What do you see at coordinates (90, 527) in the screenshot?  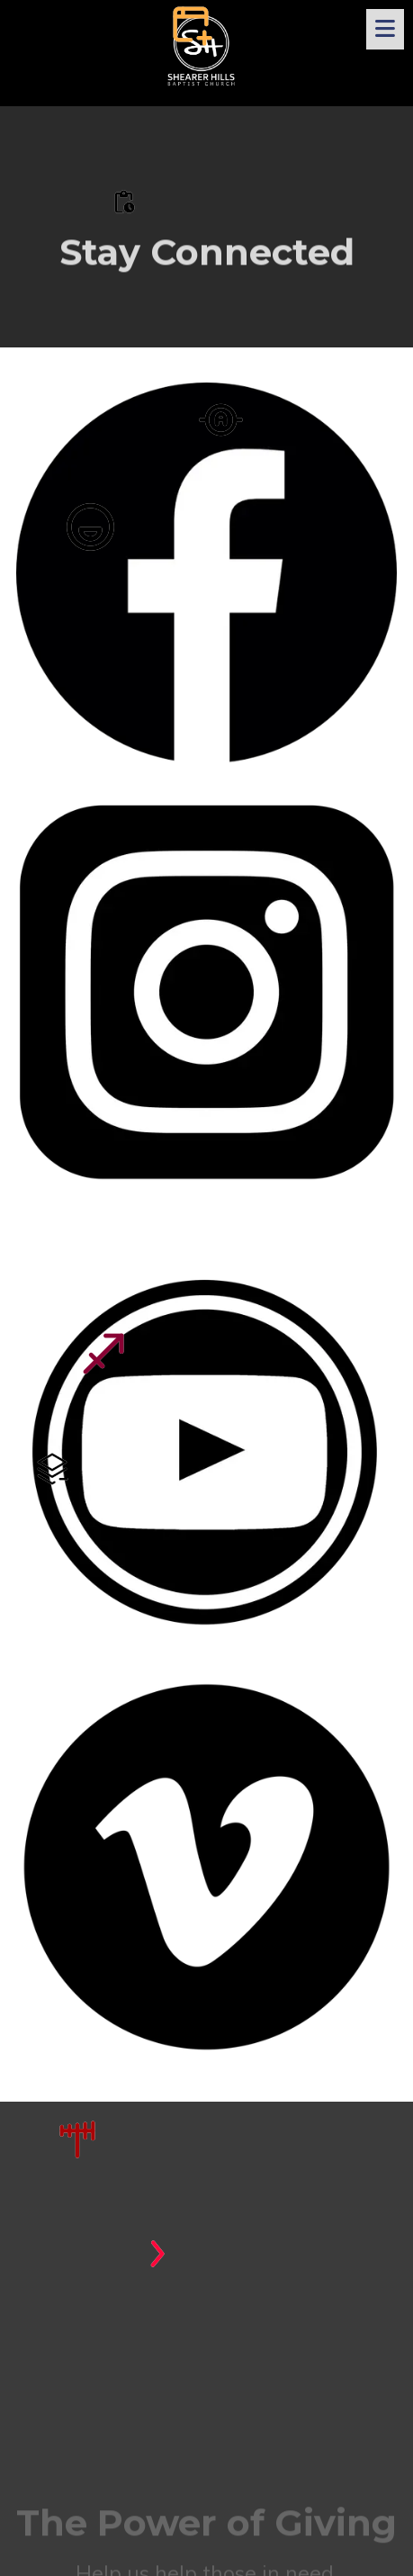 I see `open funimation streaming app` at bounding box center [90, 527].